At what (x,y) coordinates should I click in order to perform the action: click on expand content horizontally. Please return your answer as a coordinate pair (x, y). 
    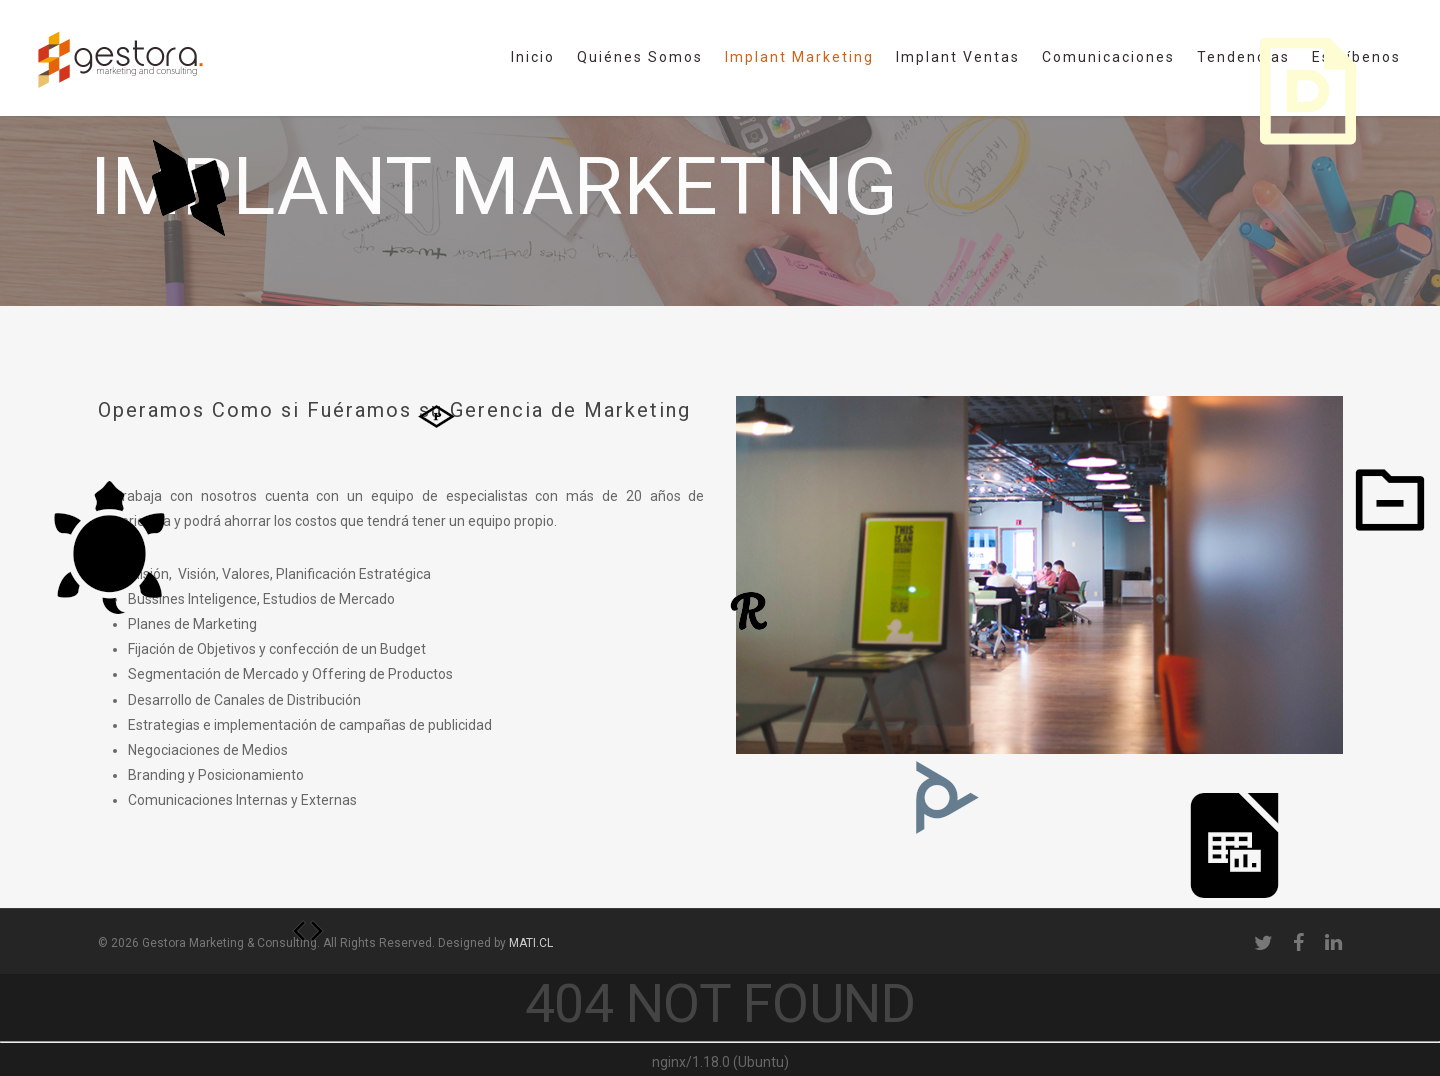
    Looking at the image, I should click on (308, 931).